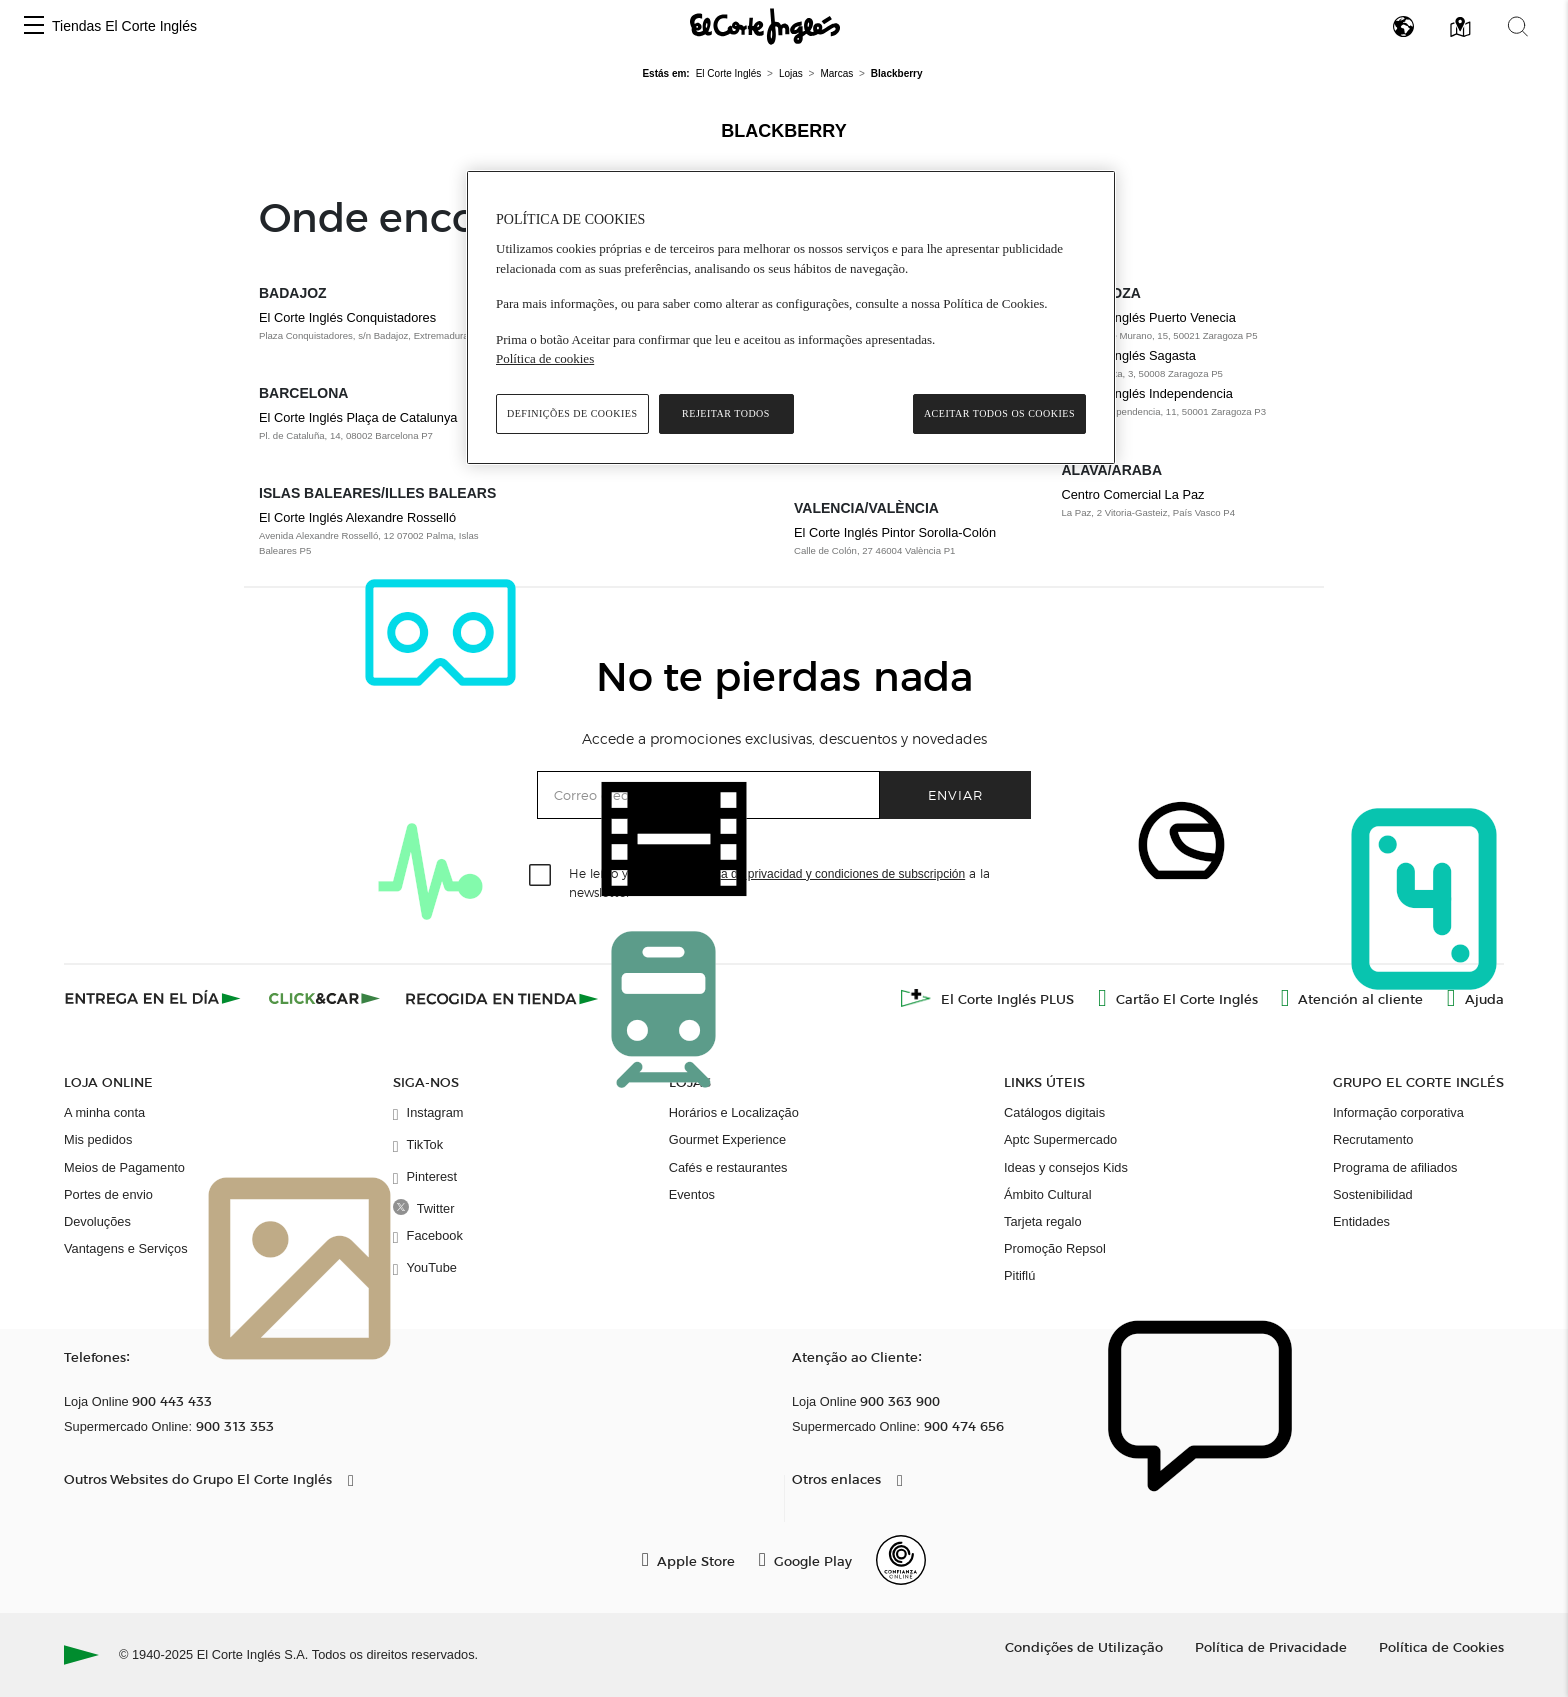  Describe the element at coordinates (674, 839) in the screenshot. I see `access video or film content` at that location.